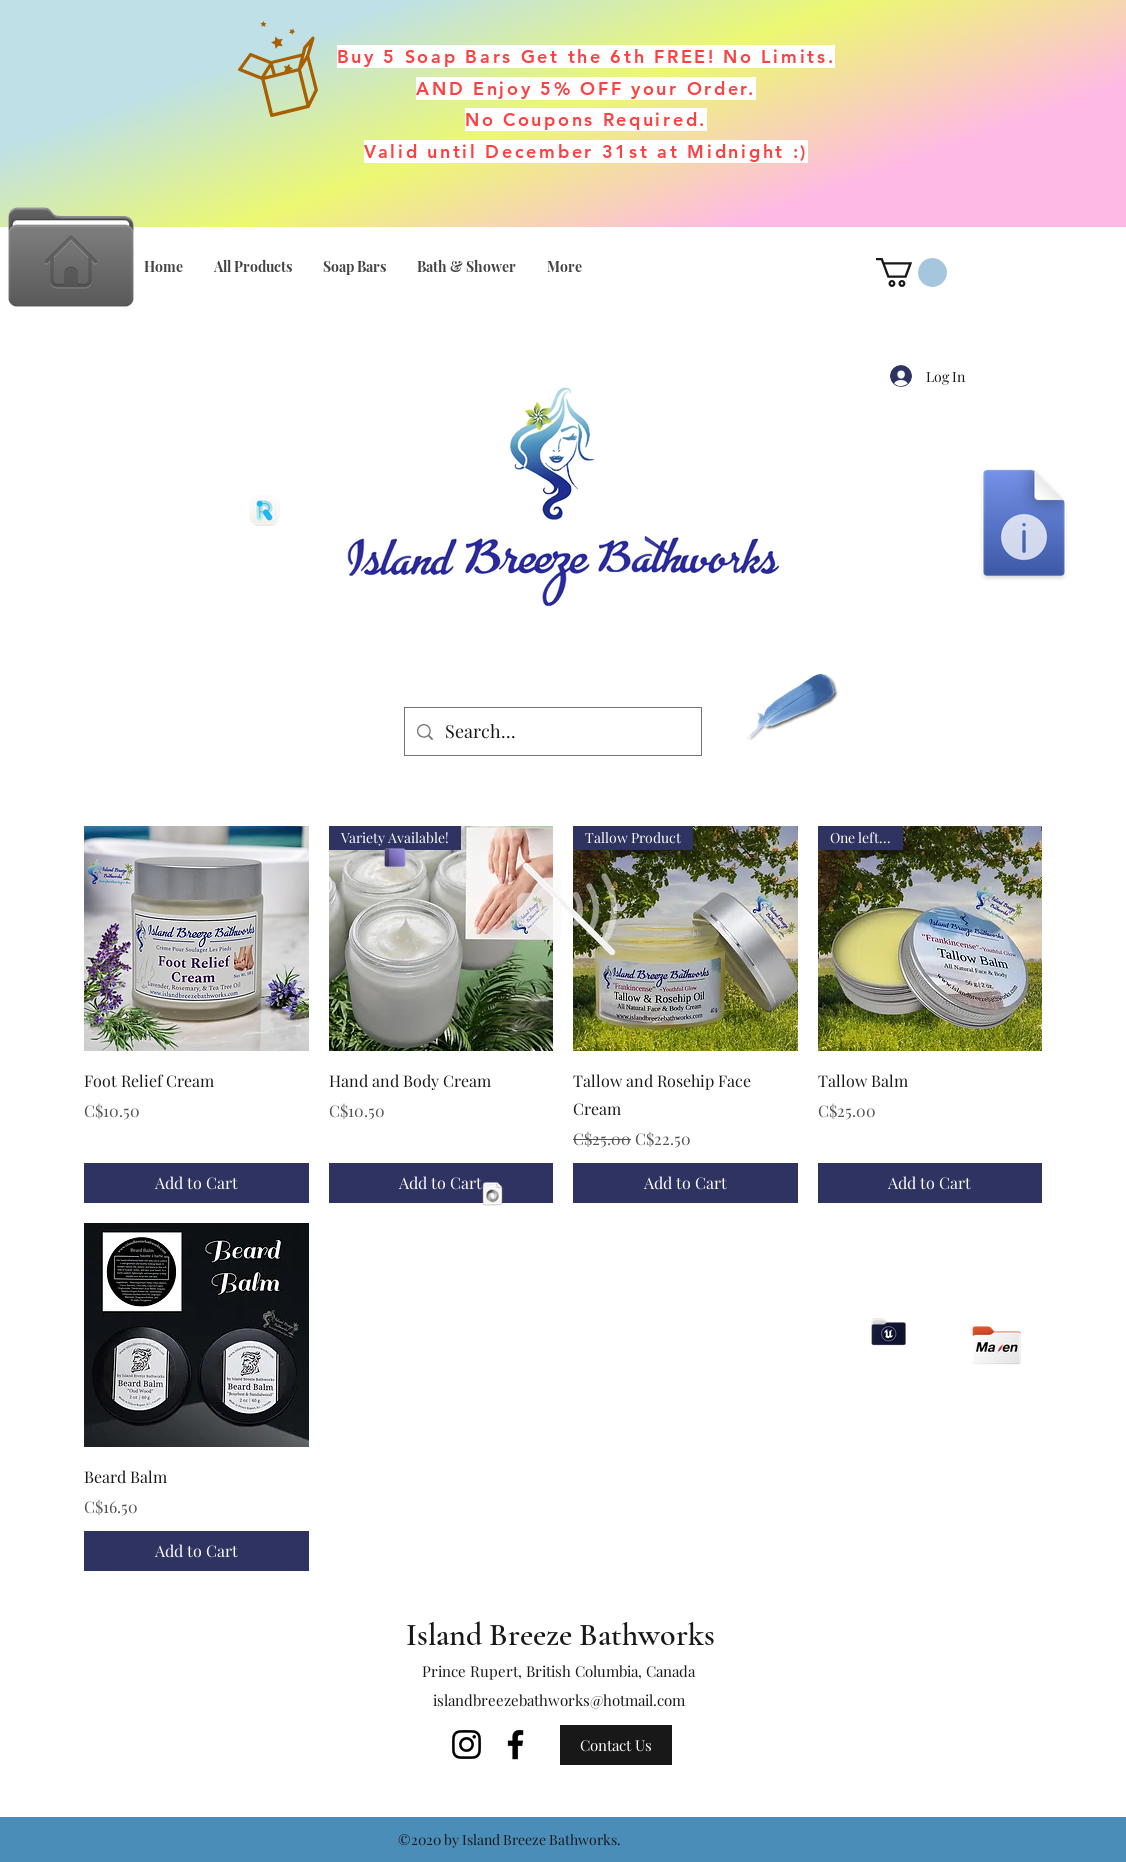  Describe the element at coordinates (996, 1346) in the screenshot. I see `folder containing maven project files` at that location.